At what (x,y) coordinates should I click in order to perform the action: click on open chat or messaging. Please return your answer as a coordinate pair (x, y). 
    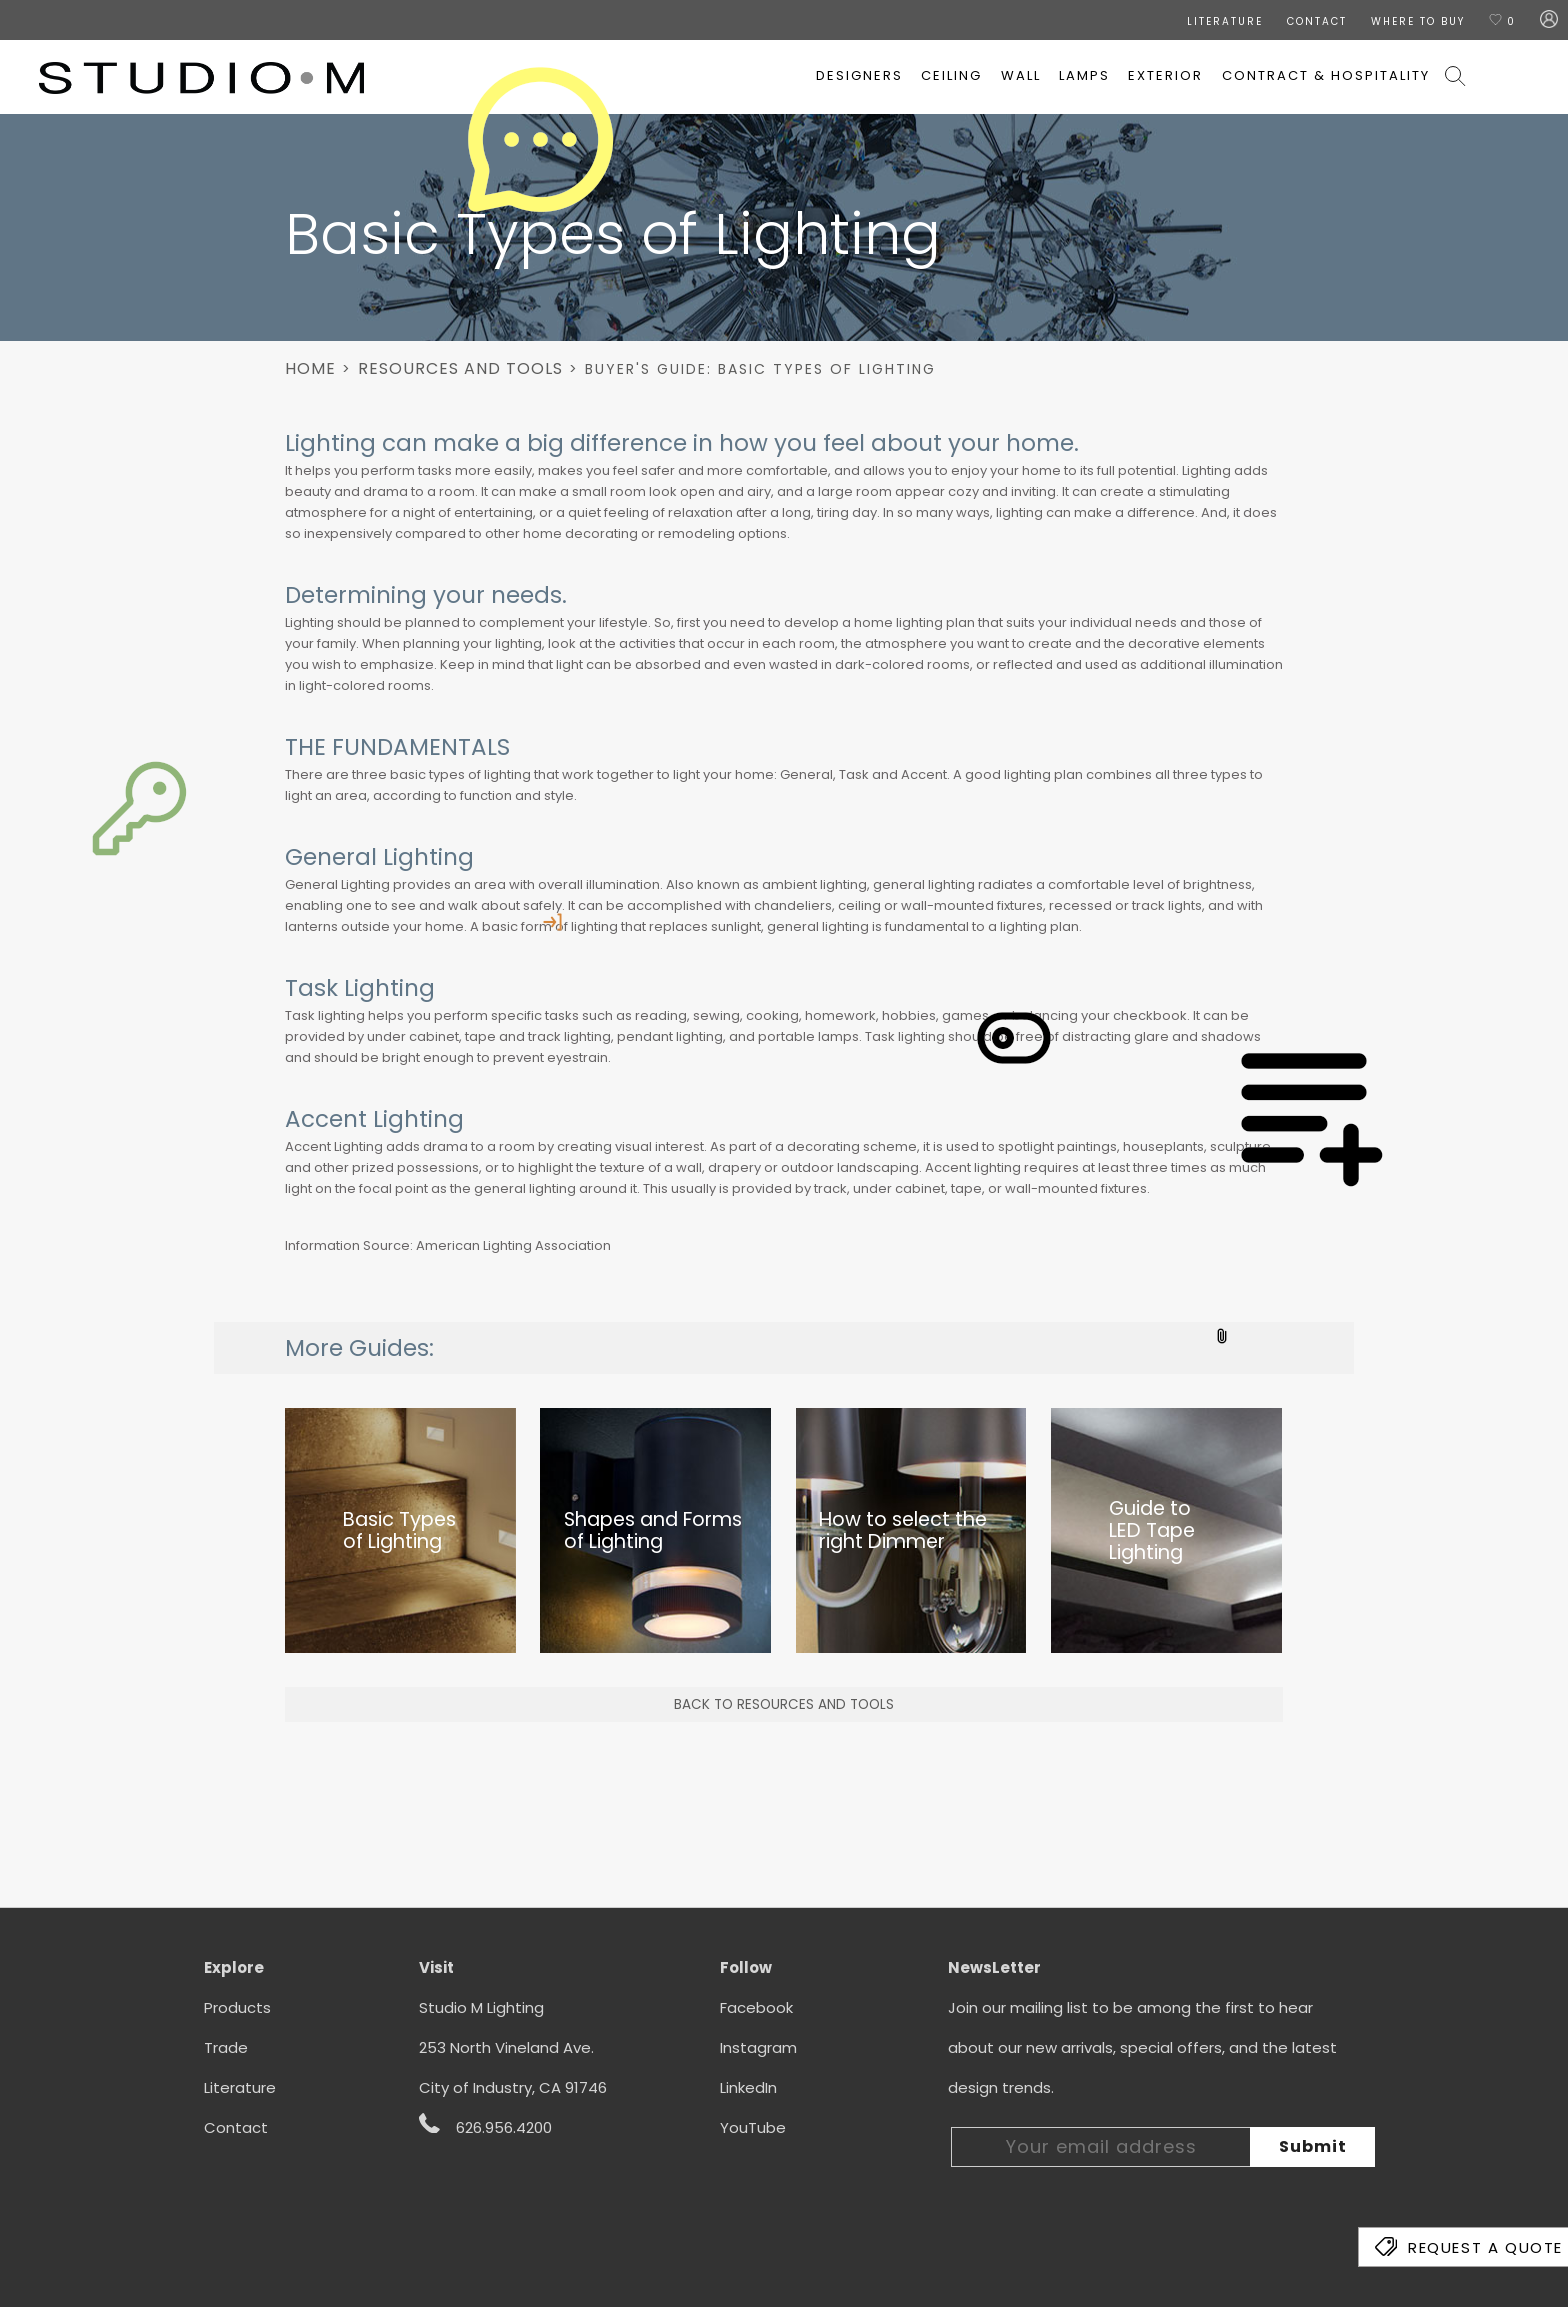
    Looking at the image, I should click on (540, 139).